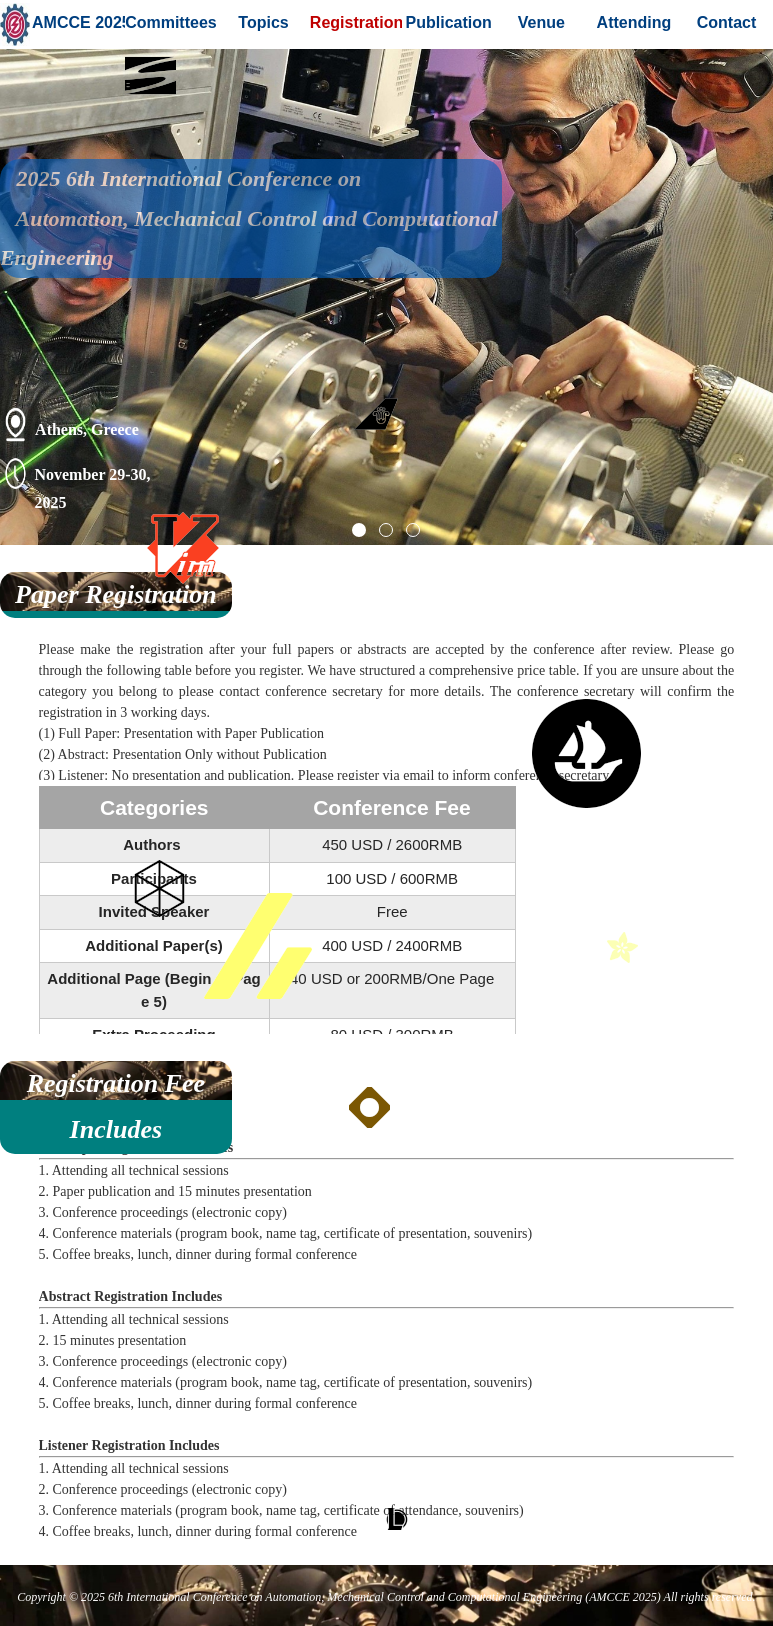  What do you see at coordinates (586, 753) in the screenshot?
I see `open the OpenSea NFT marketplace` at bounding box center [586, 753].